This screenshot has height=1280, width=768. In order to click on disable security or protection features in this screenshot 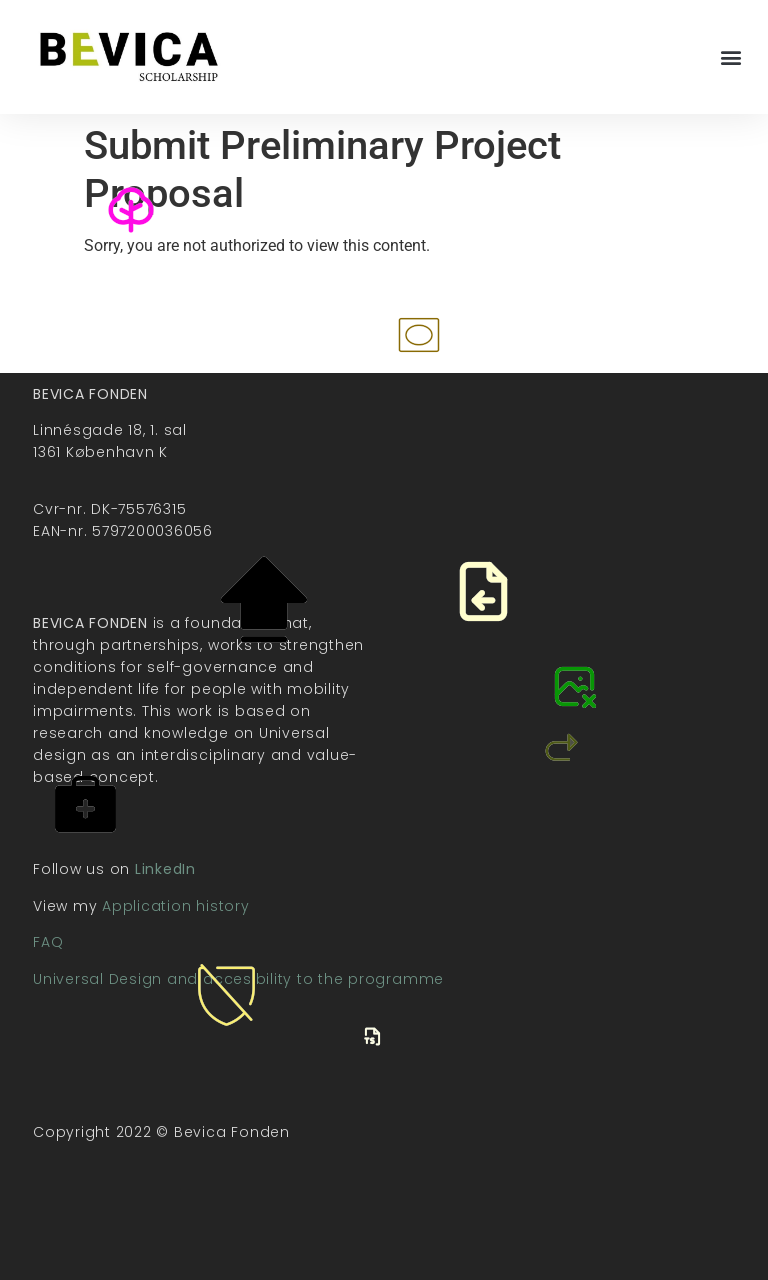, I will do `click(226, 992)`.